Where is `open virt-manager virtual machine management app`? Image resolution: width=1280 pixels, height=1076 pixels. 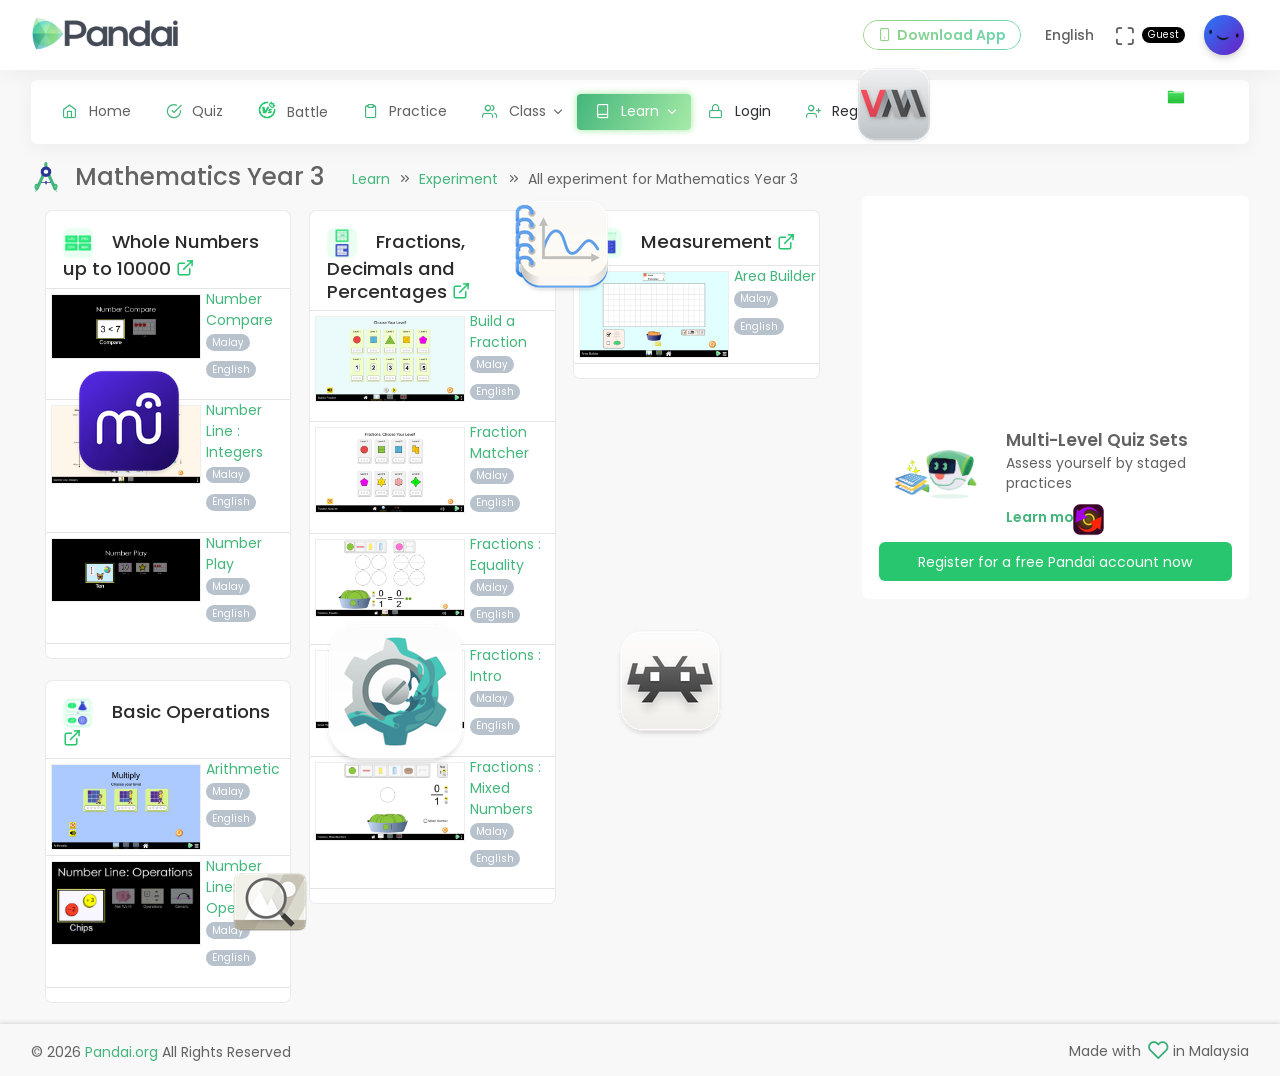 open virt-manager virtual machine management app is located at coordinates (894, 104).